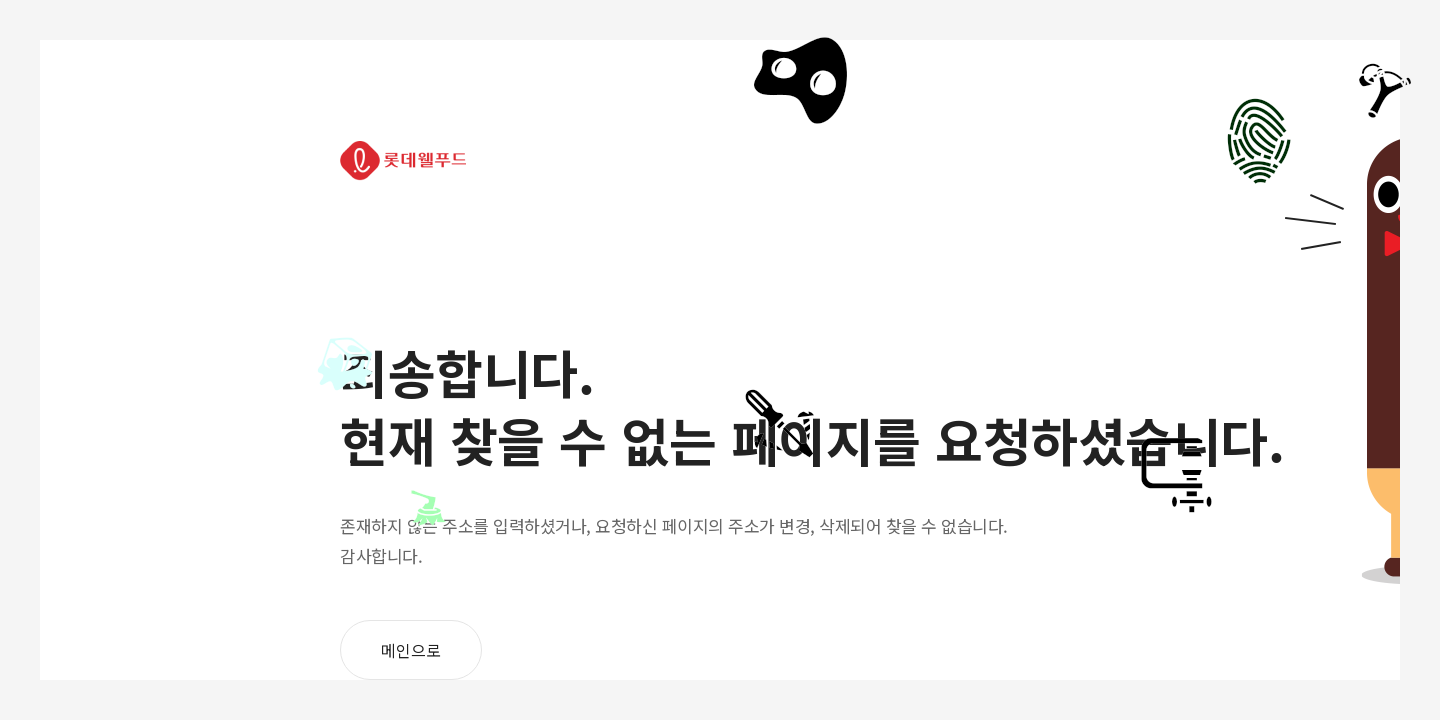 The height and width of the screenshot is (720, 1440). What do you see at coordinates (1174, 476) in the screenshot?
I see `clamp or secure an object in place` at bounding box center [1174, 476].